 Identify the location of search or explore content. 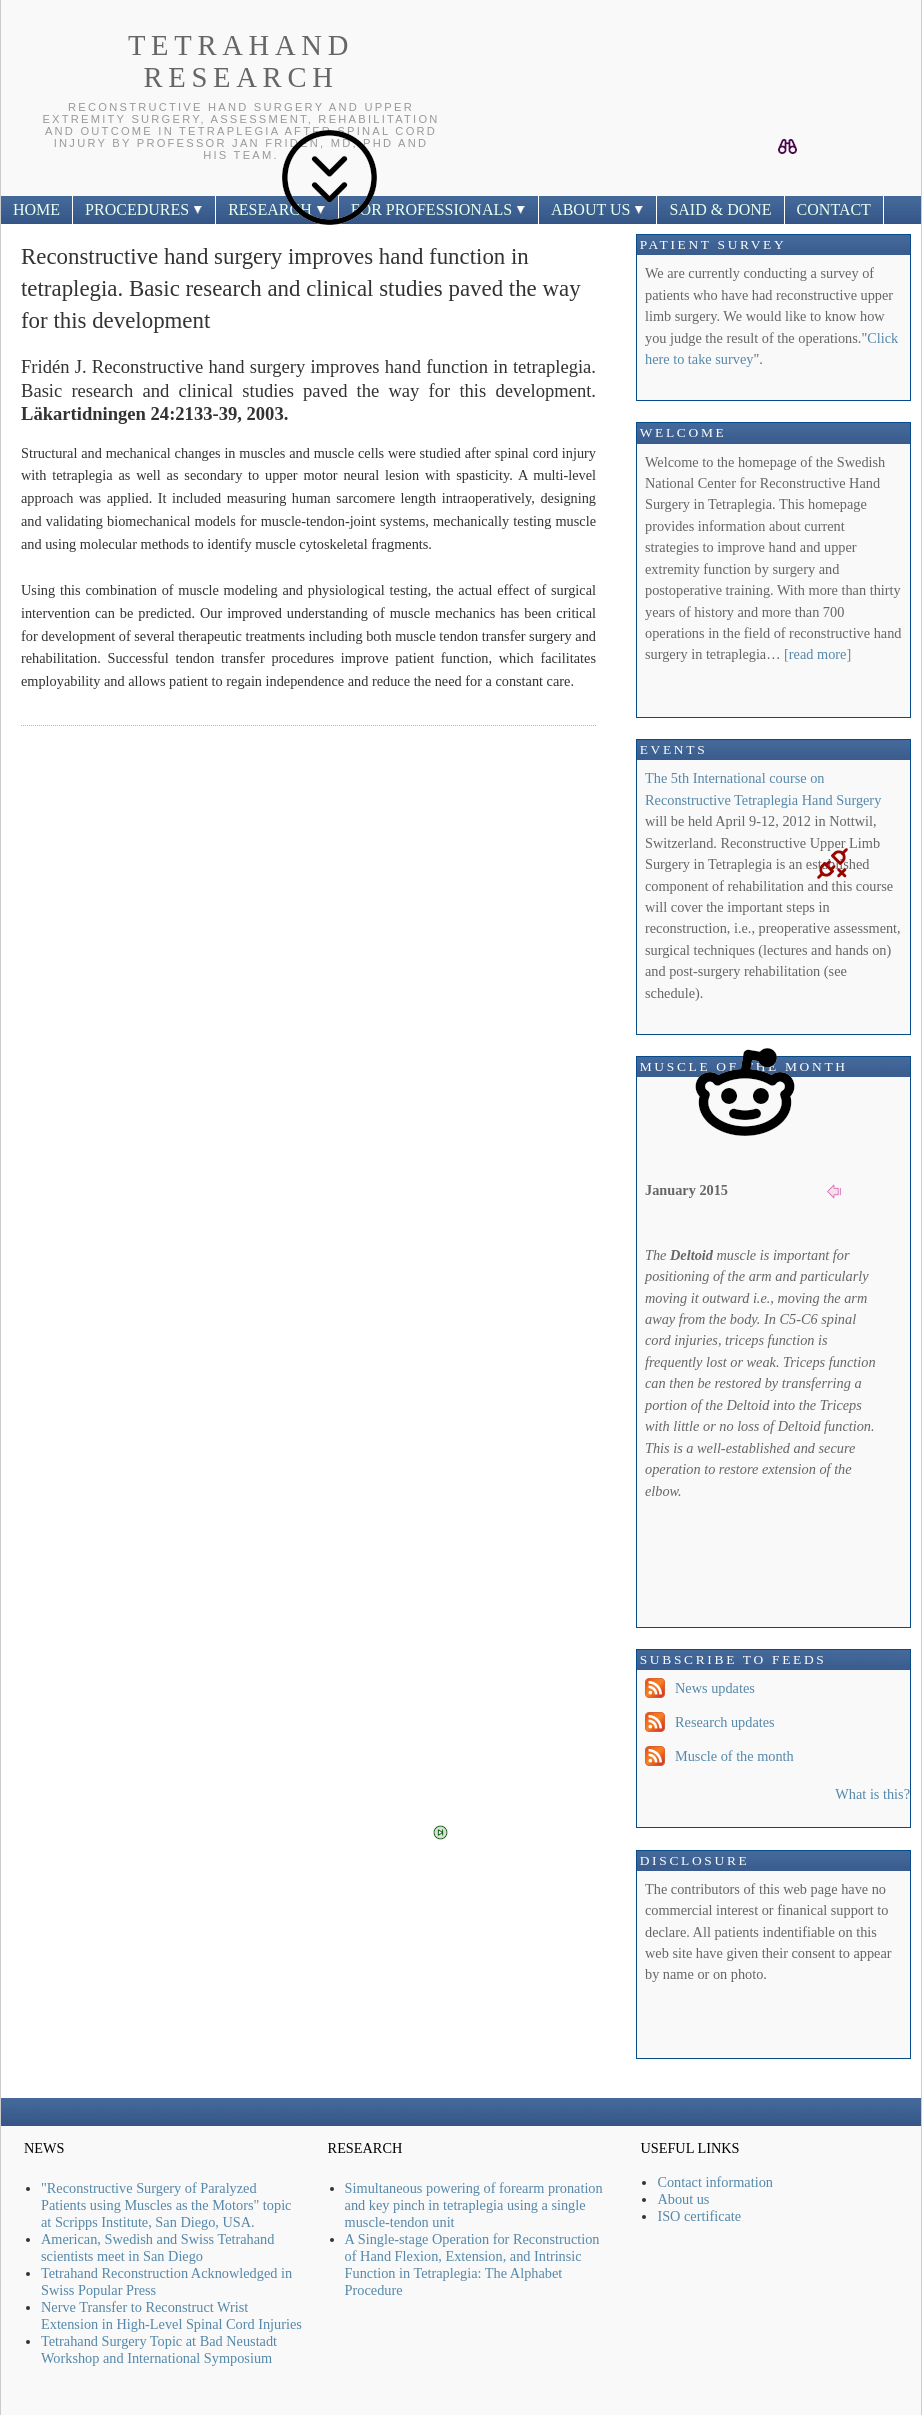
(787, 146).